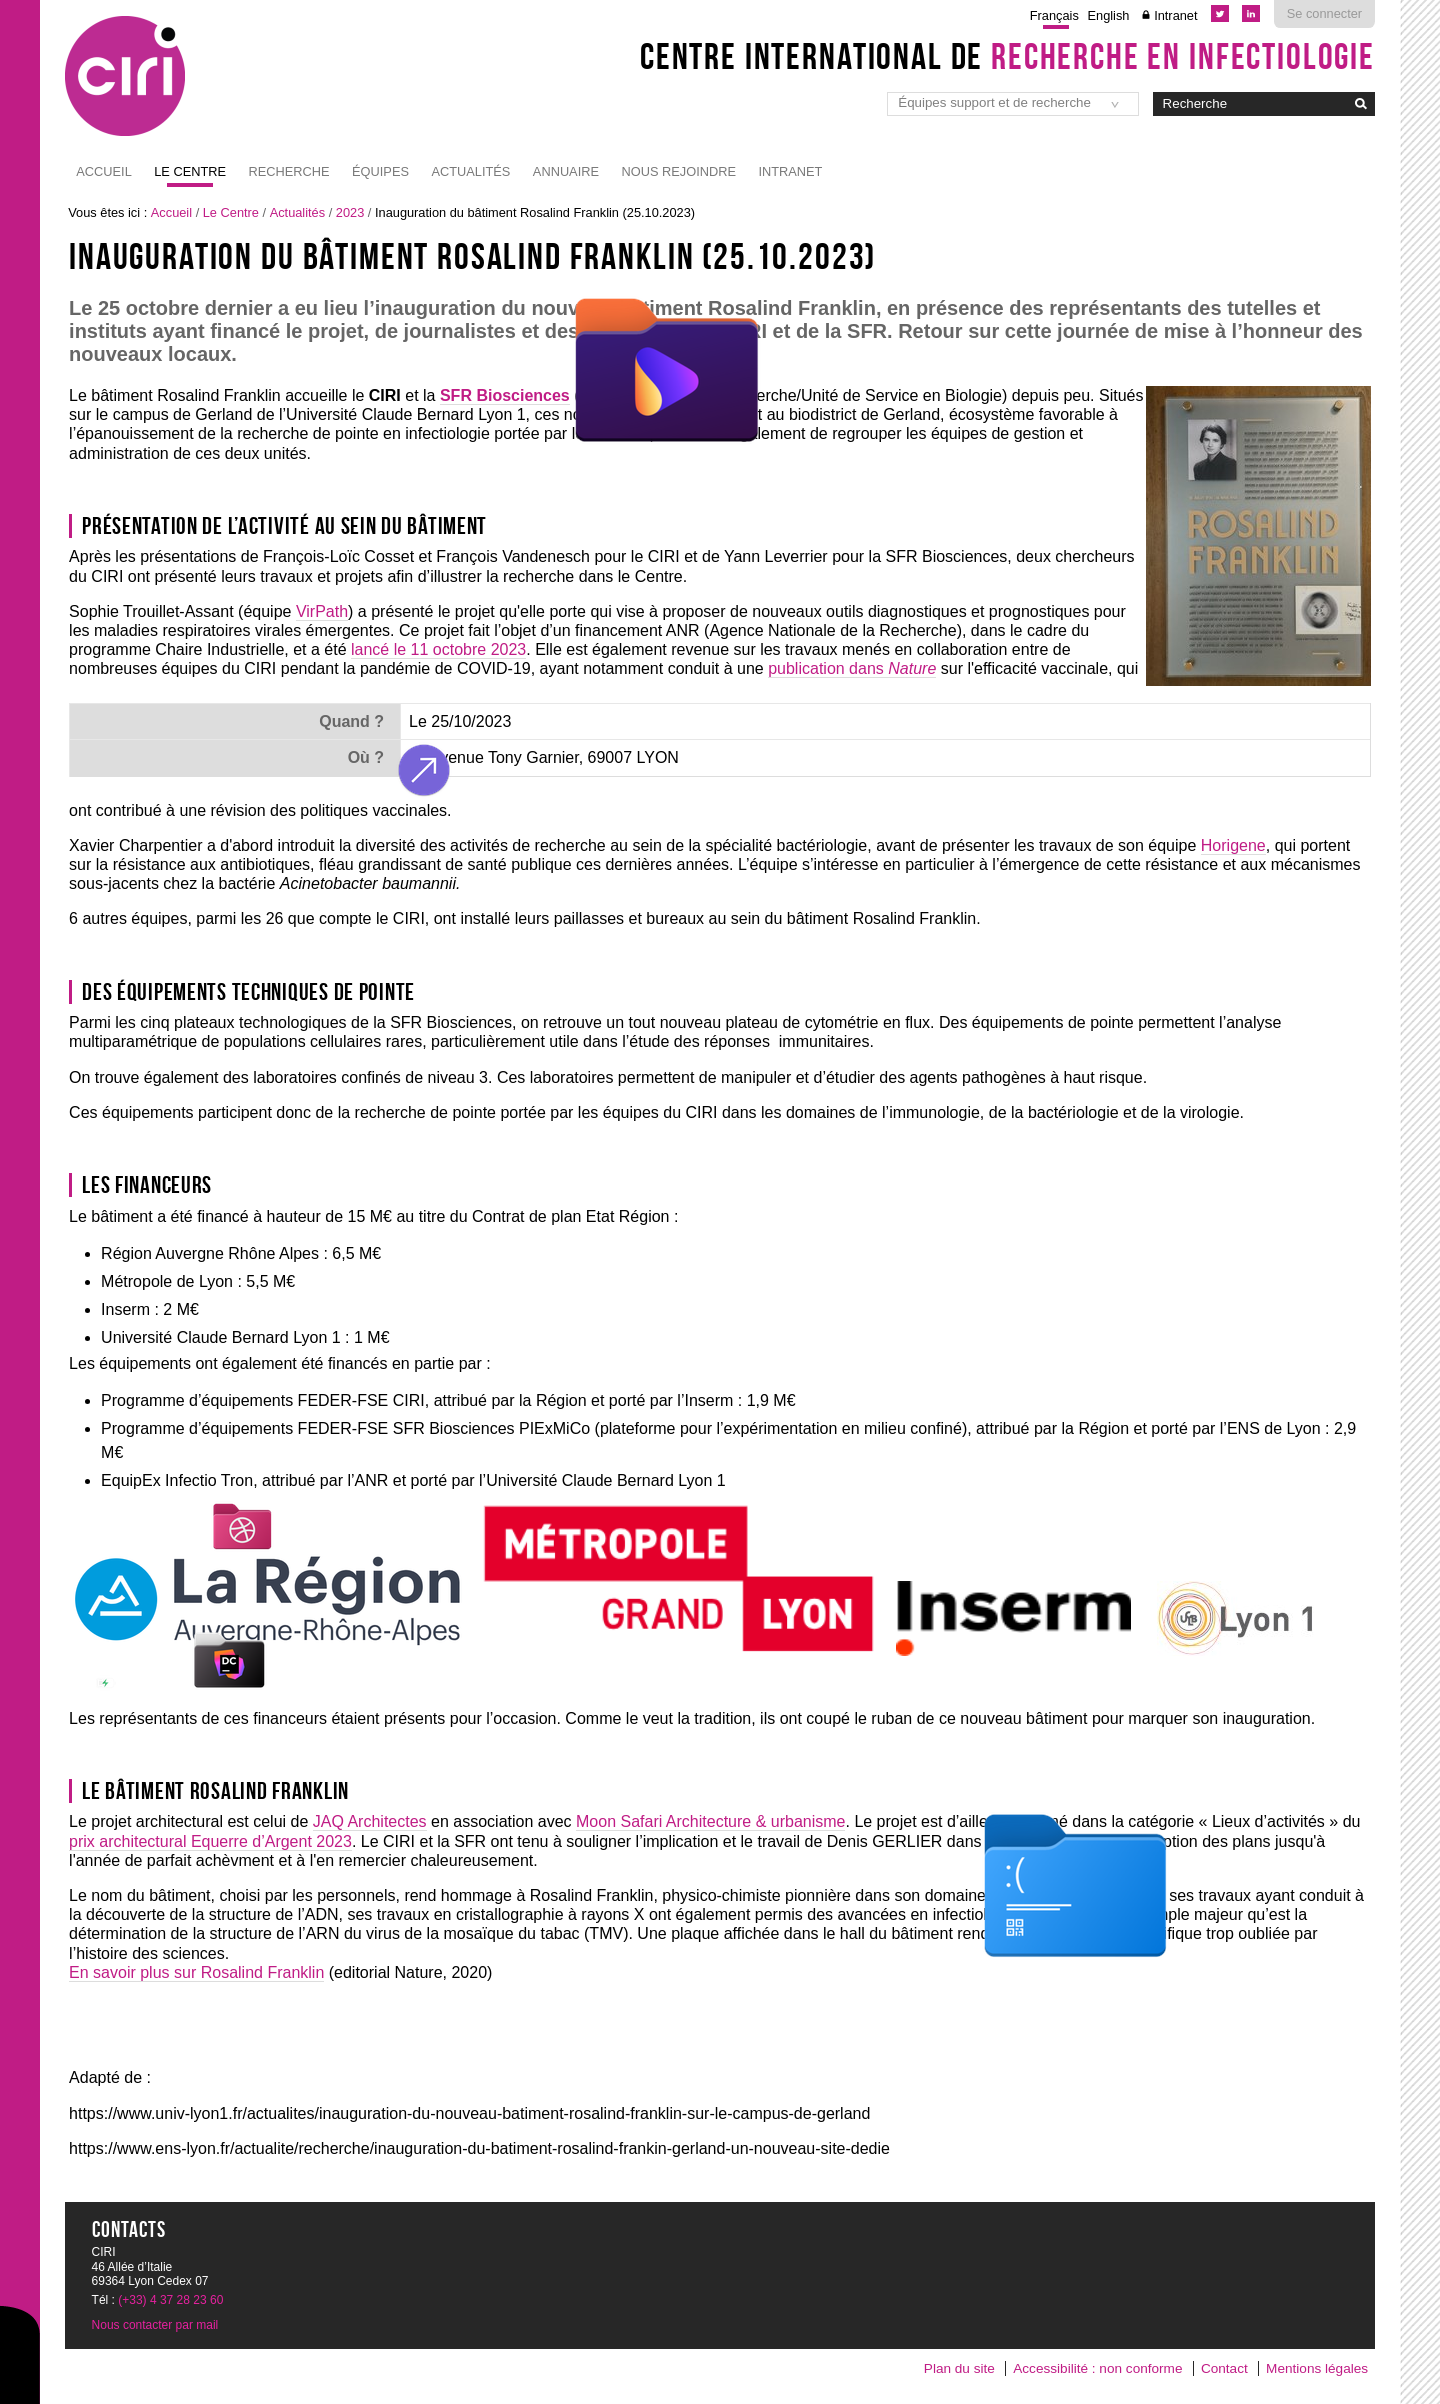 The width and height of the screenshot is (1440, 2404). I want to click on folder containing system crash logs or error reports, so click(1074, 1890).